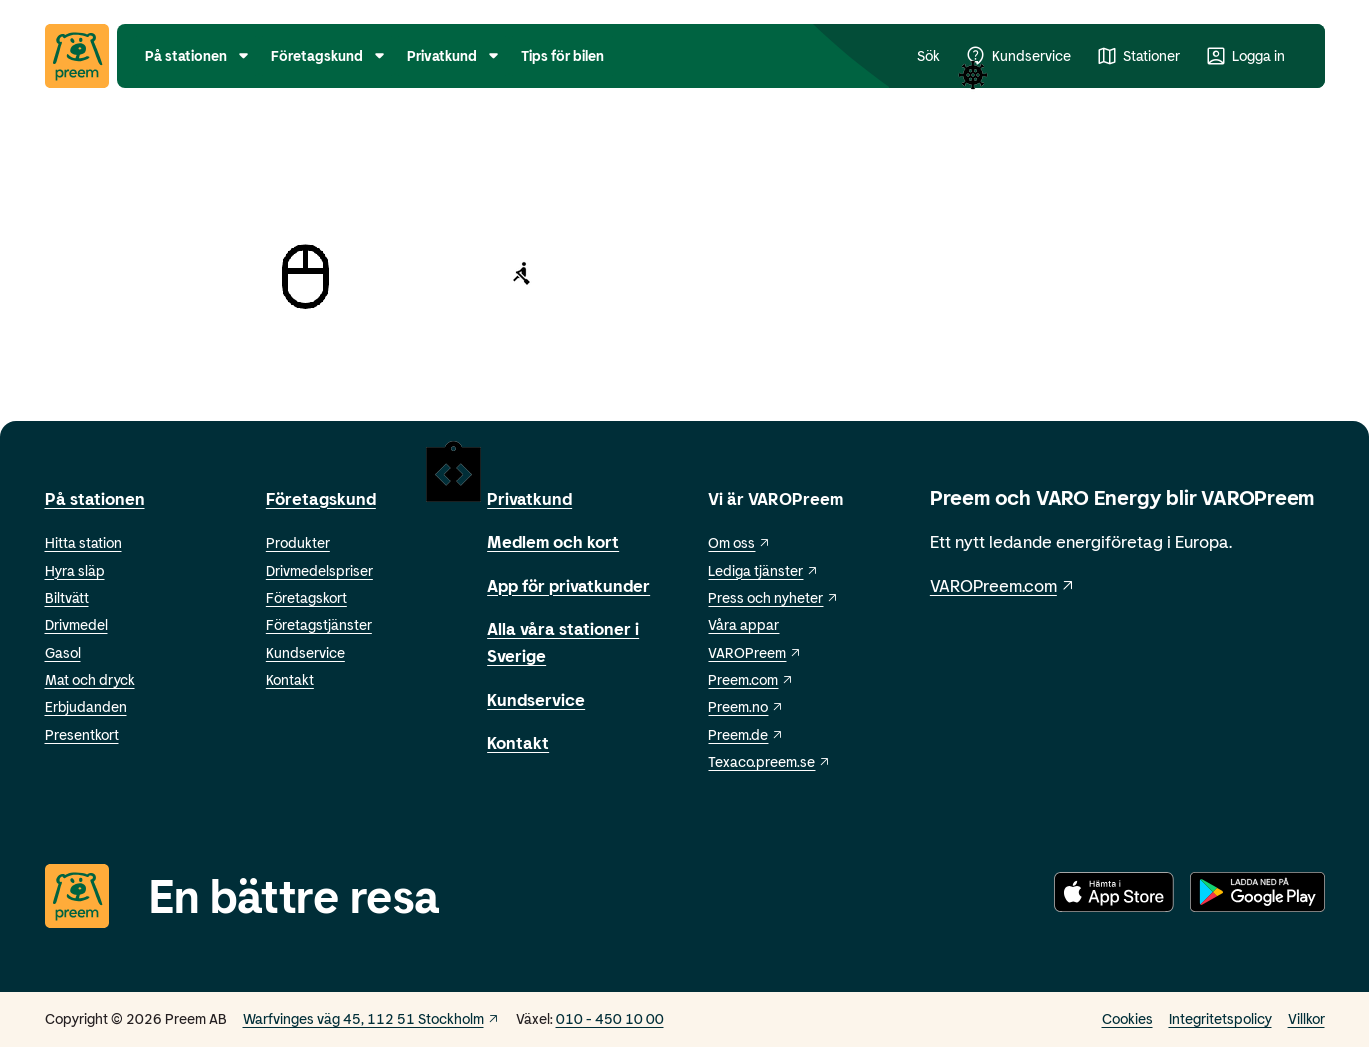  What do you see at coordinates (453, 474) in the screenshot?
I see `view integration or embed code` at bounding box center [453, 474].